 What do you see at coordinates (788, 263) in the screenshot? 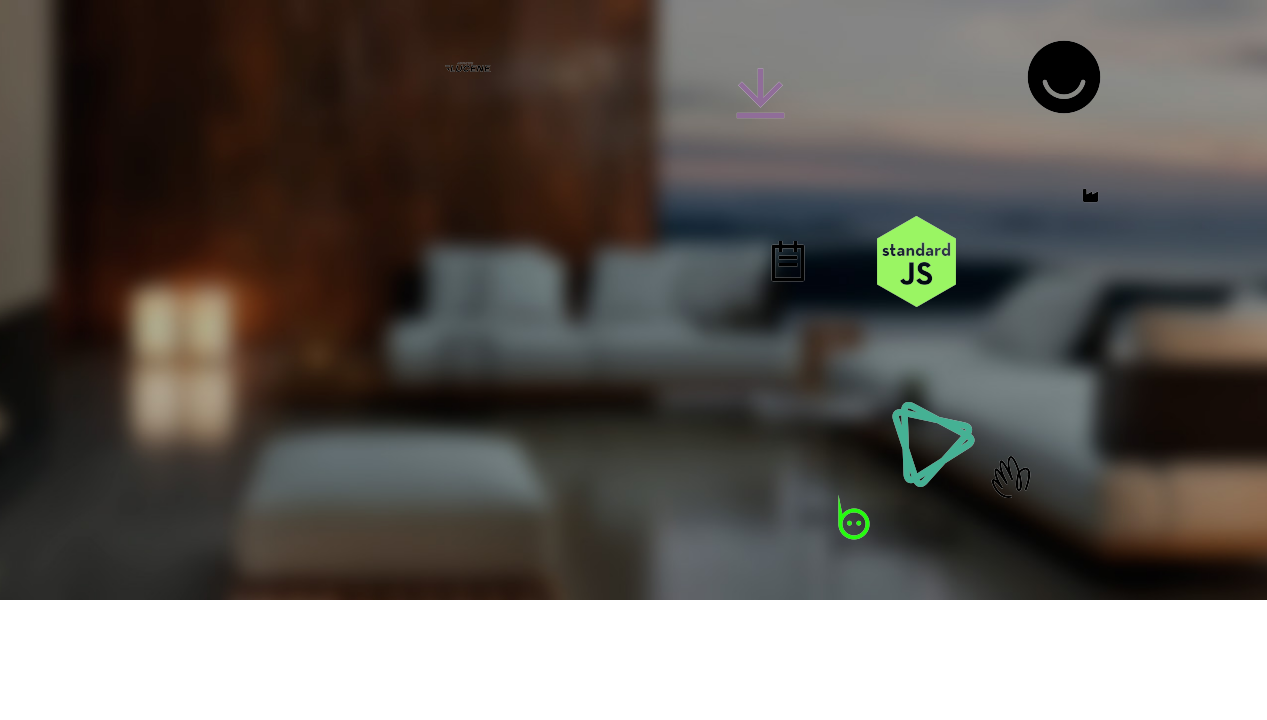
I see `view your to-do list` at bounding box center [788, 263].